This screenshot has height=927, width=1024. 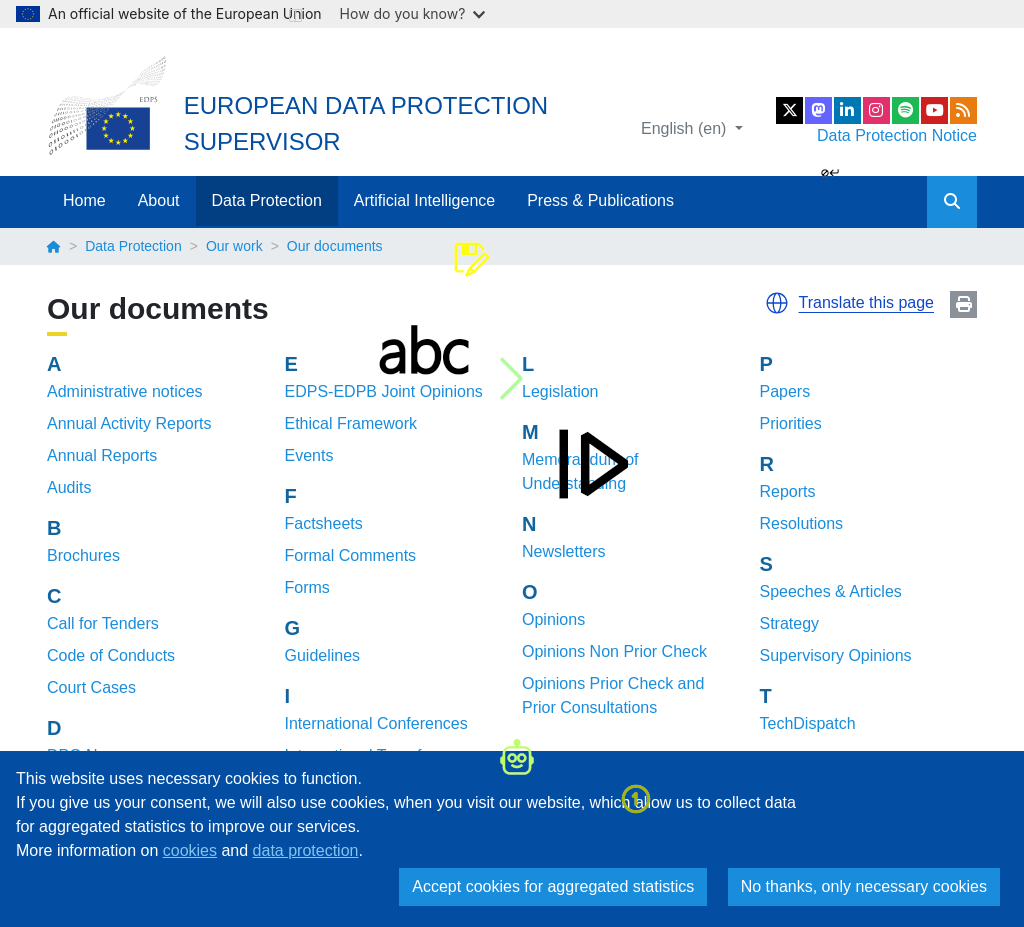 I want to click on access AI or chatbot assistant features, so click(x=517, y=758).